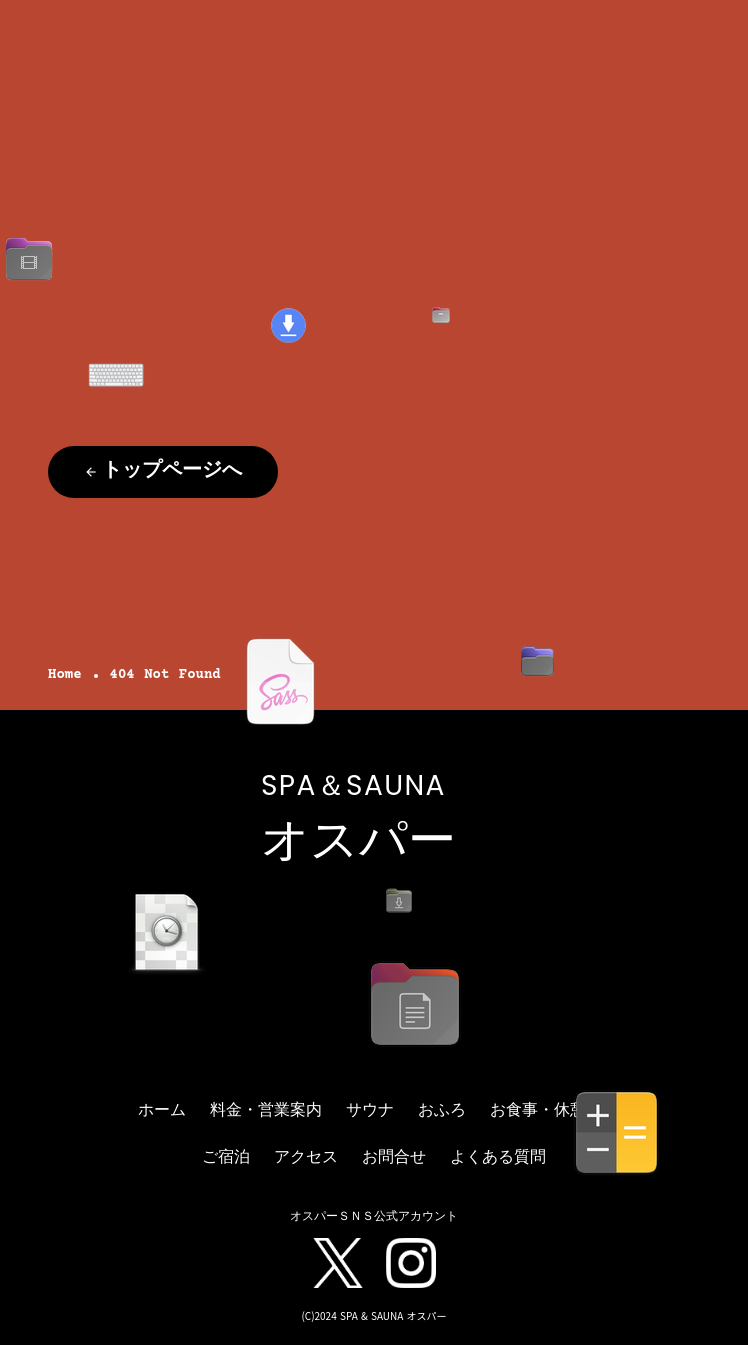  What do you see at coordinates (116, 375) in the screenshot?
I see `connect a bluetooth keyboard` at bounding box center [116, 375].